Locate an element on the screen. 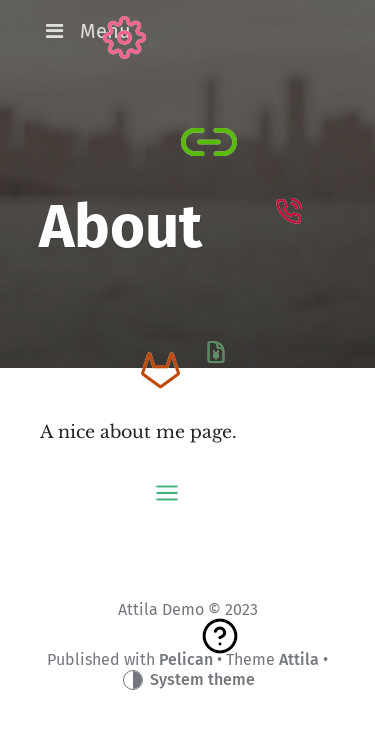 The image size is (375, 731). view yen currency document is located at coordinates (216, 352).